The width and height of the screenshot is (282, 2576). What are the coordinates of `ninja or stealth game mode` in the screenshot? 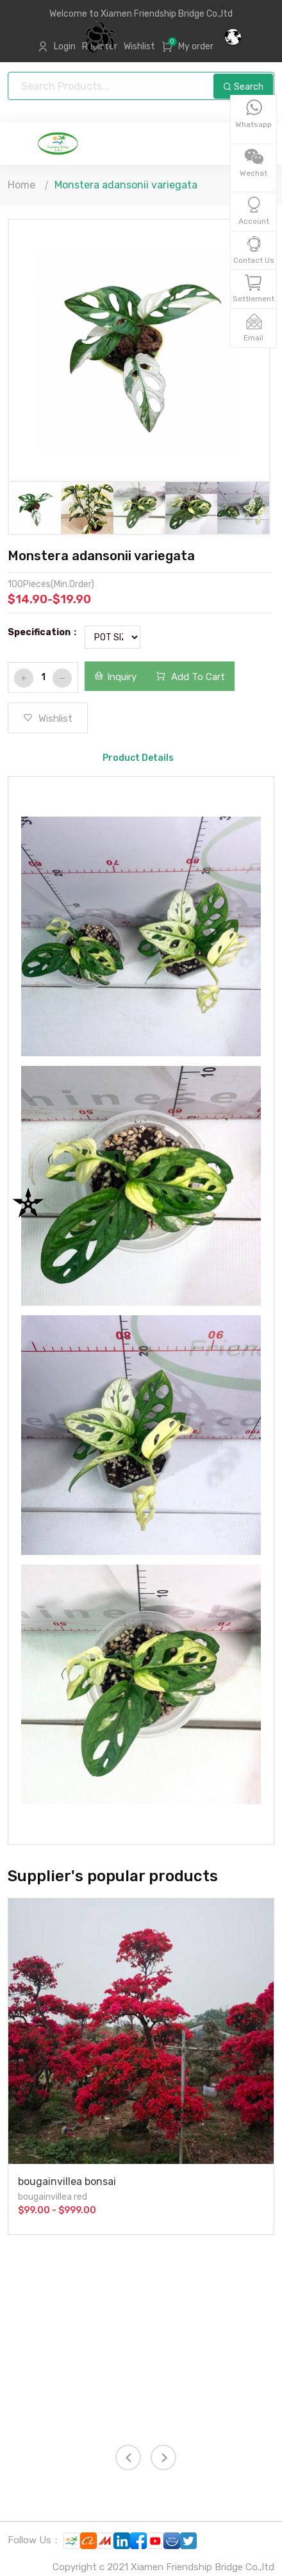 It's located at (28, 1202).